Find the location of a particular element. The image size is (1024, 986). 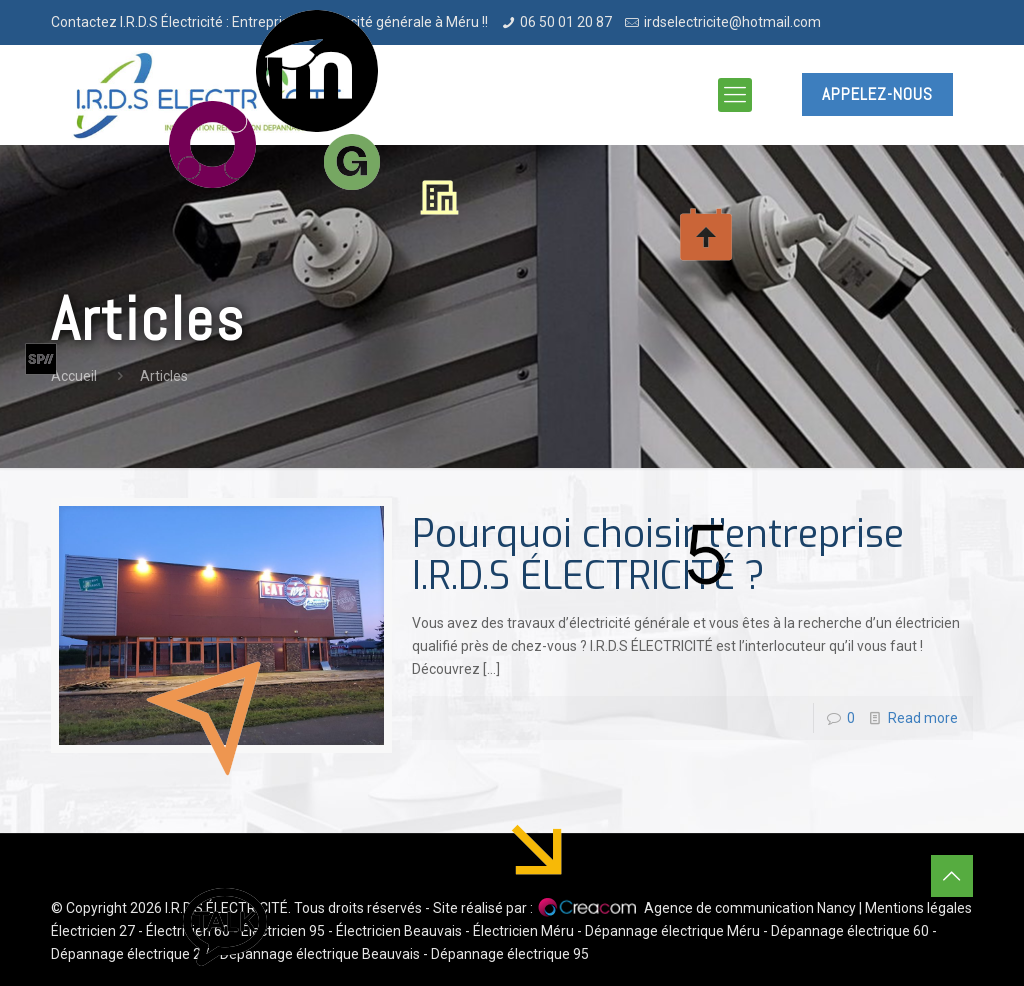

find nearby hotels is located at coordinates (439, 197).